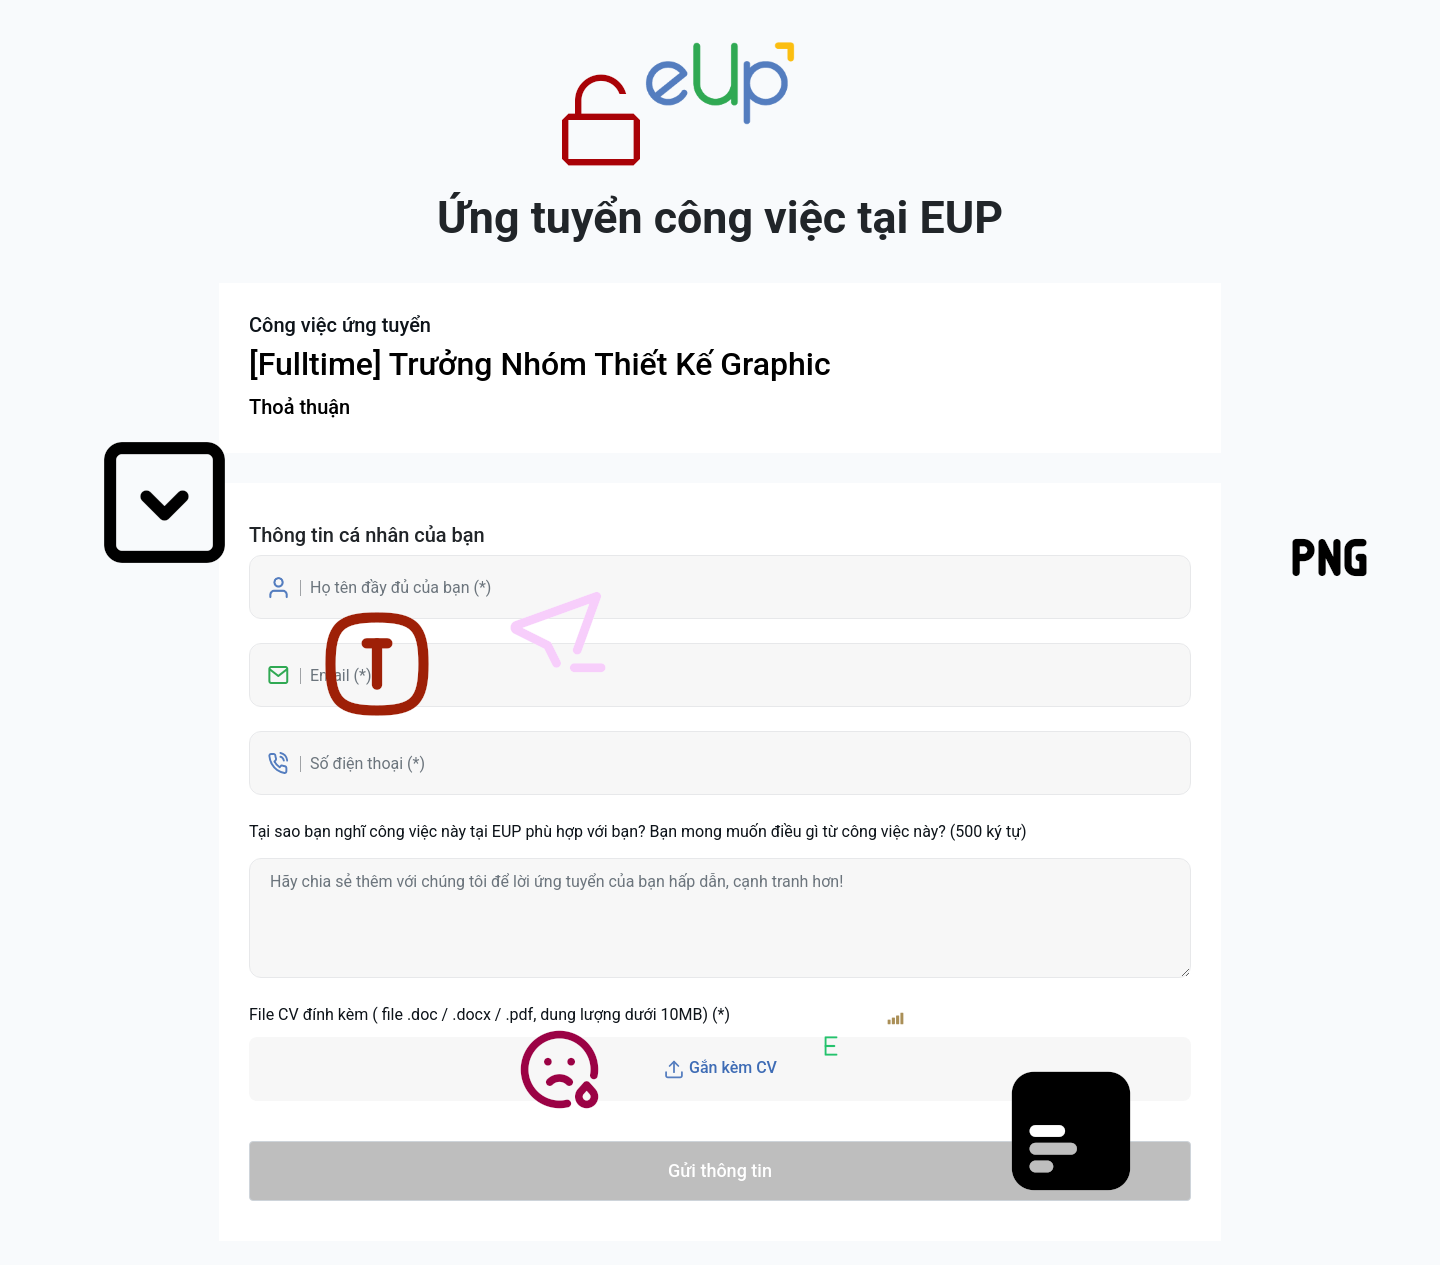 Image resolution: width=1440 pixels, height=1265 pixels. What do you see at coordinates (559, 1069) in the screenshot?
I see `indicate sadness or disappointment` at bounding box center [559, 1069].